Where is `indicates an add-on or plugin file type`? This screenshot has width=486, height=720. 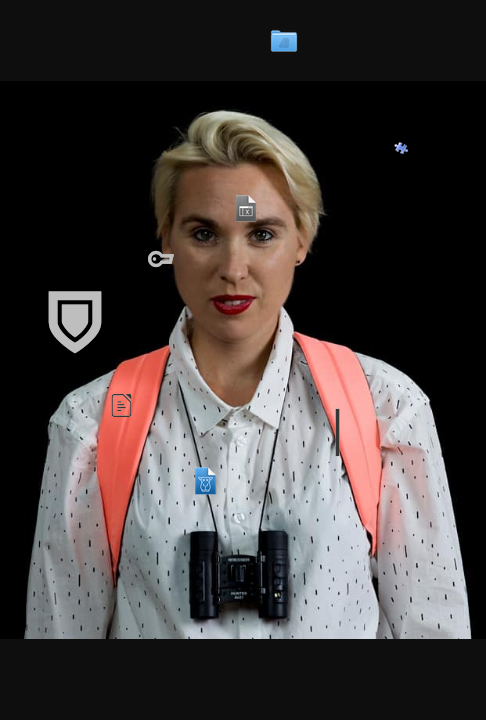
indicates an add-on or plugin file type is located at coordinates (401, 148).